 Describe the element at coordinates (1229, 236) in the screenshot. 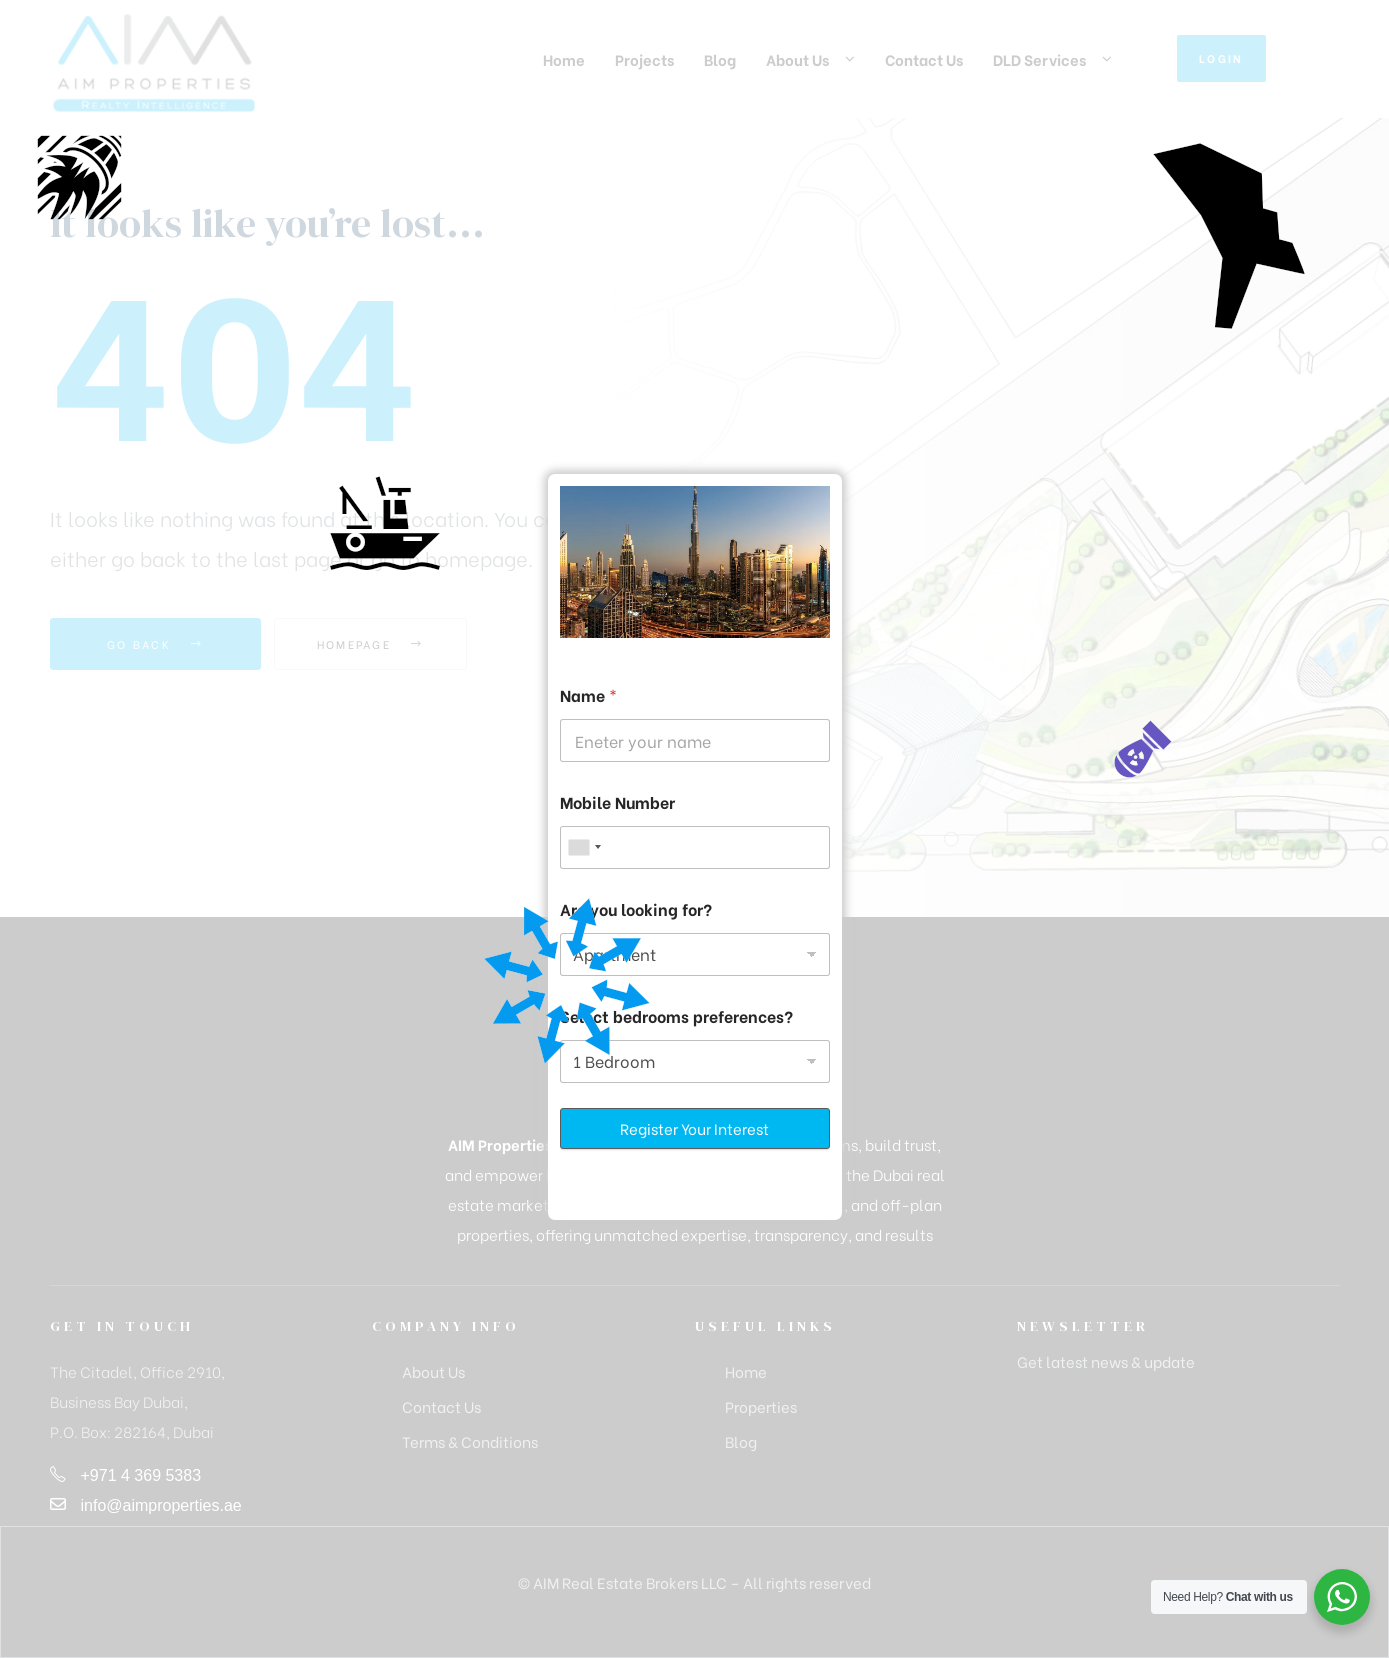

I see `select moldova as your country or region` at that location.